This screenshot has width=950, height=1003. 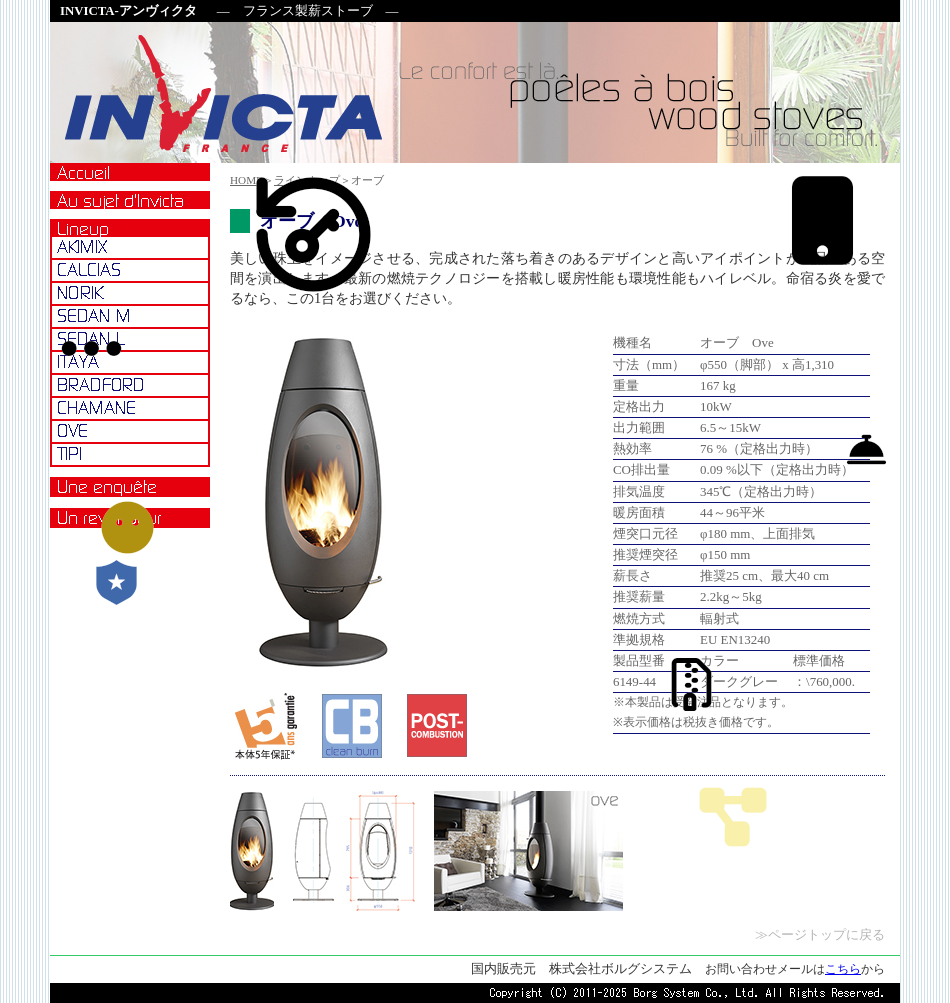 What do you see at coordinates (691, 684) in the screenshot?
I see `view or open a compressed zip file` at bounding box center [691, 684].